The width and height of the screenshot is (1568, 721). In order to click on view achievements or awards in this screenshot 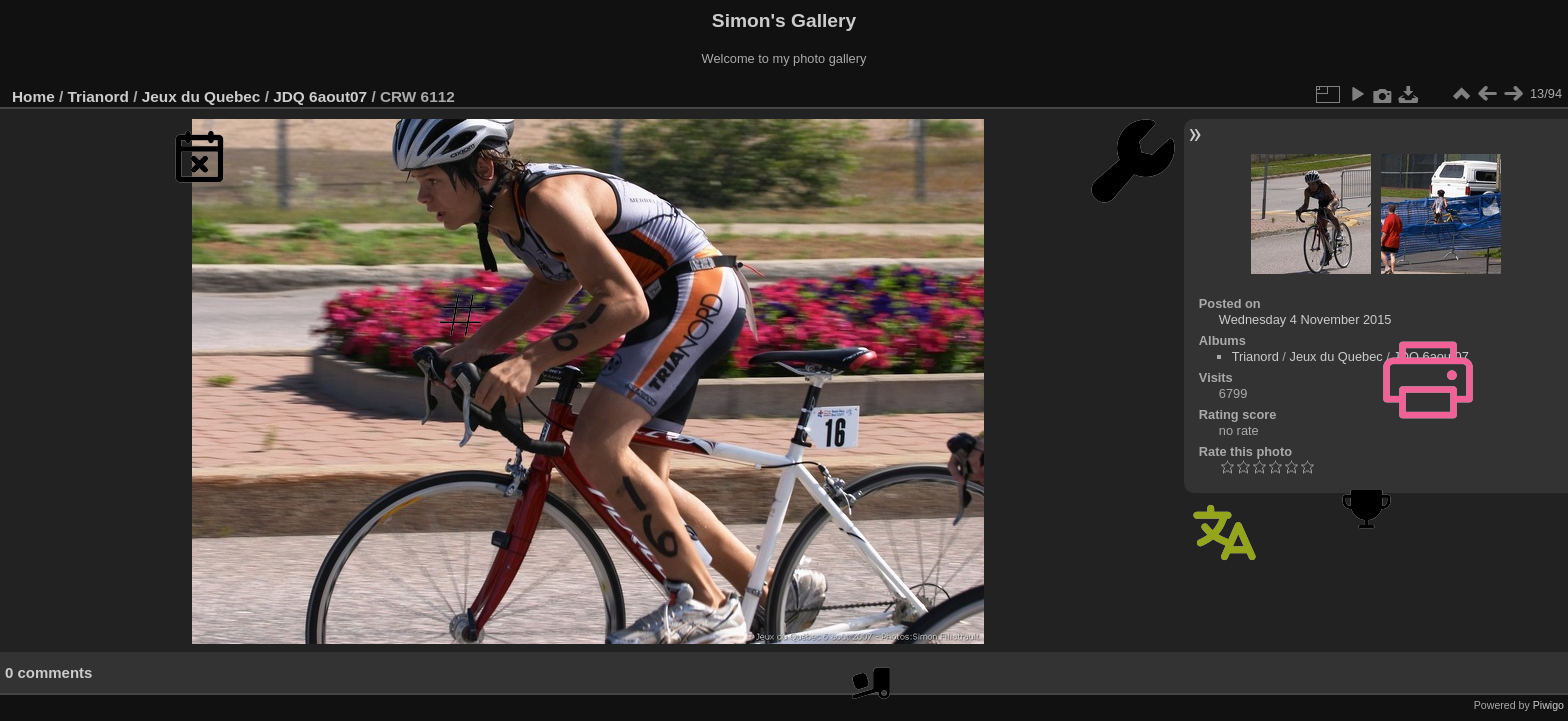, I will do `click(1366, 507)`.